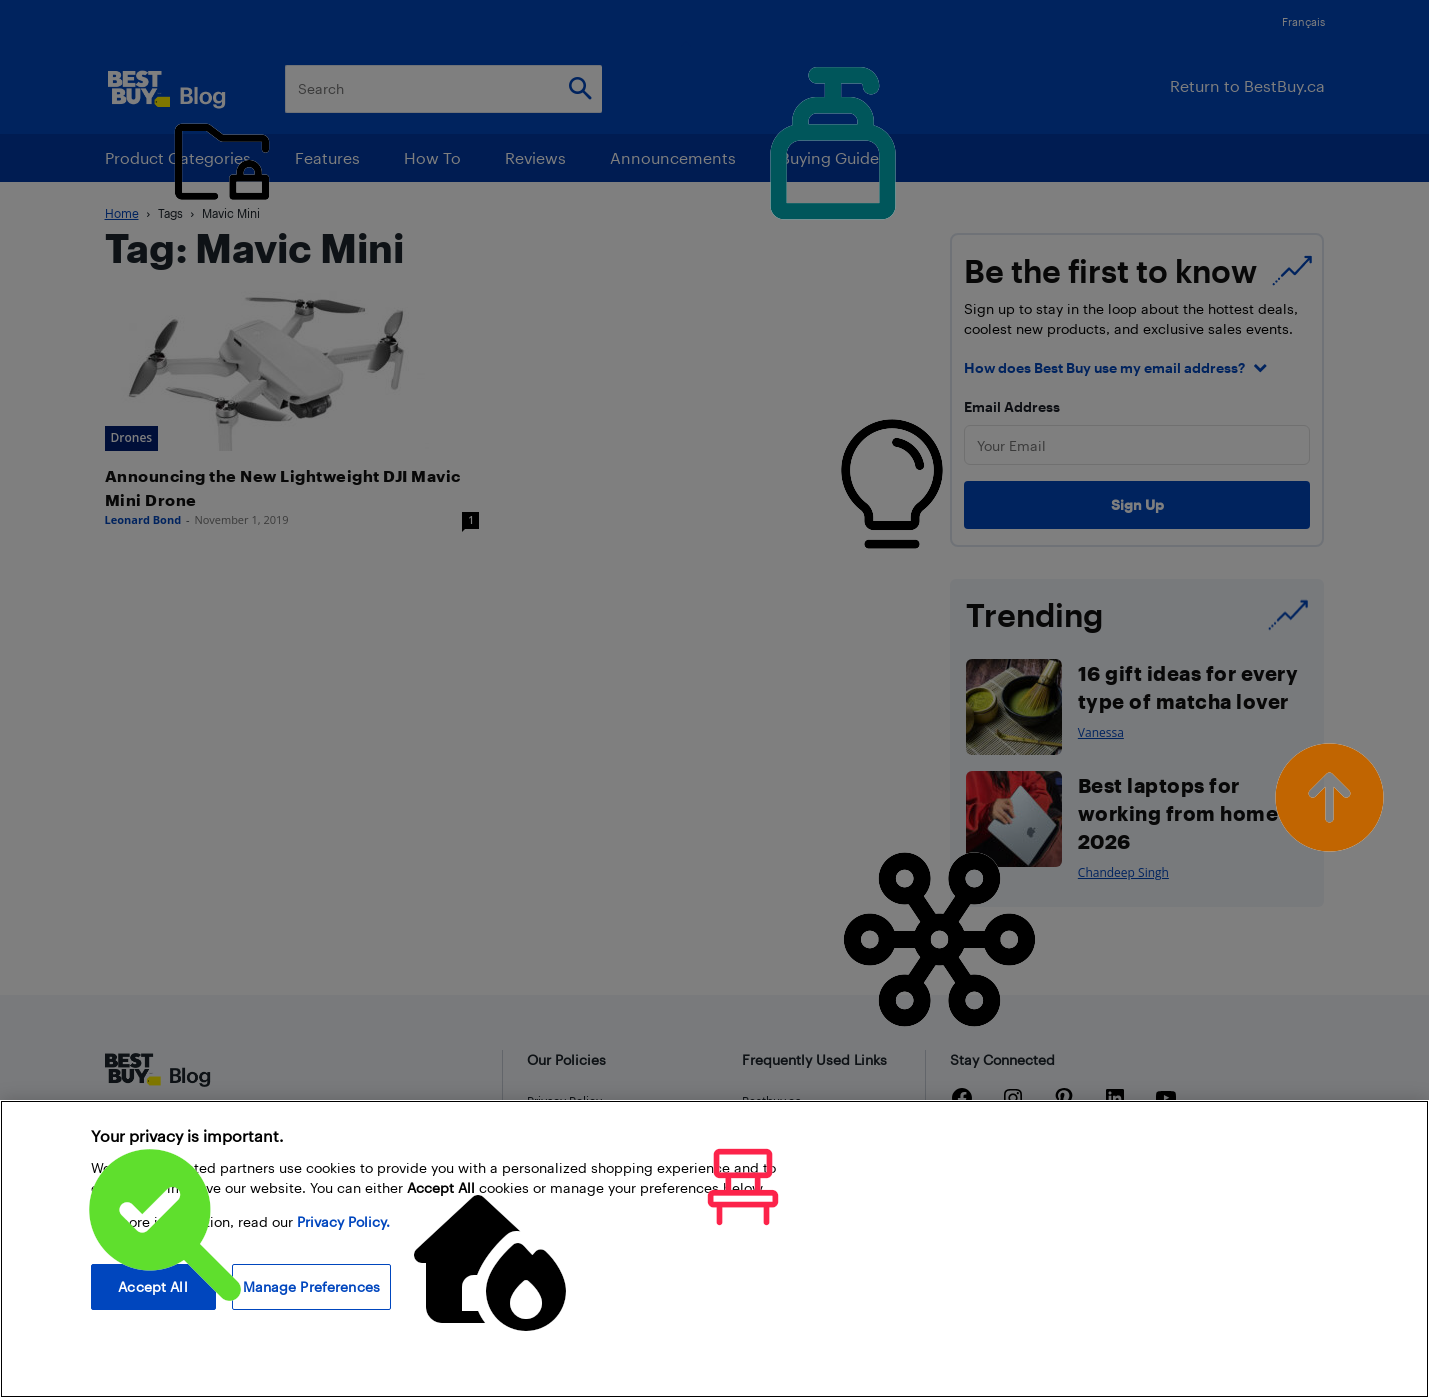 This screenshot has width=1429, height=1398. I want to click on access a password-protected folder, so click(222, 160).